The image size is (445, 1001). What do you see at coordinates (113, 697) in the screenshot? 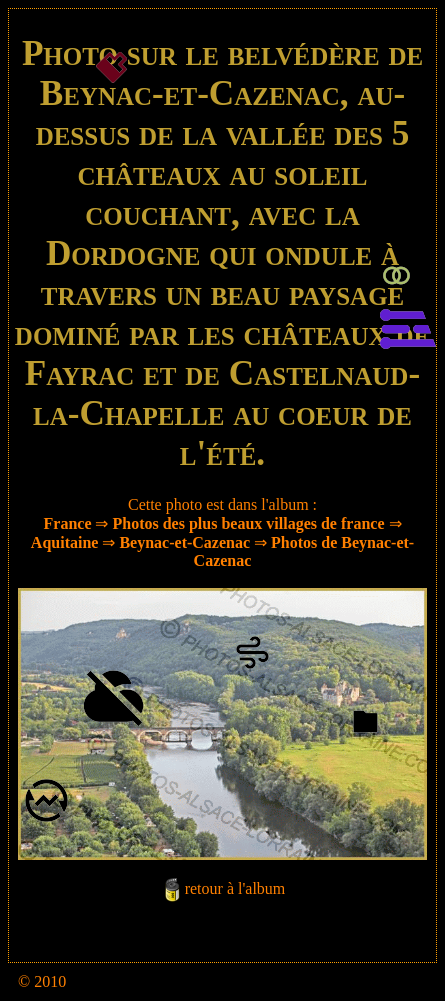
I see `cloud sync is disabled or unavailable` at bounding box center [113, 697].